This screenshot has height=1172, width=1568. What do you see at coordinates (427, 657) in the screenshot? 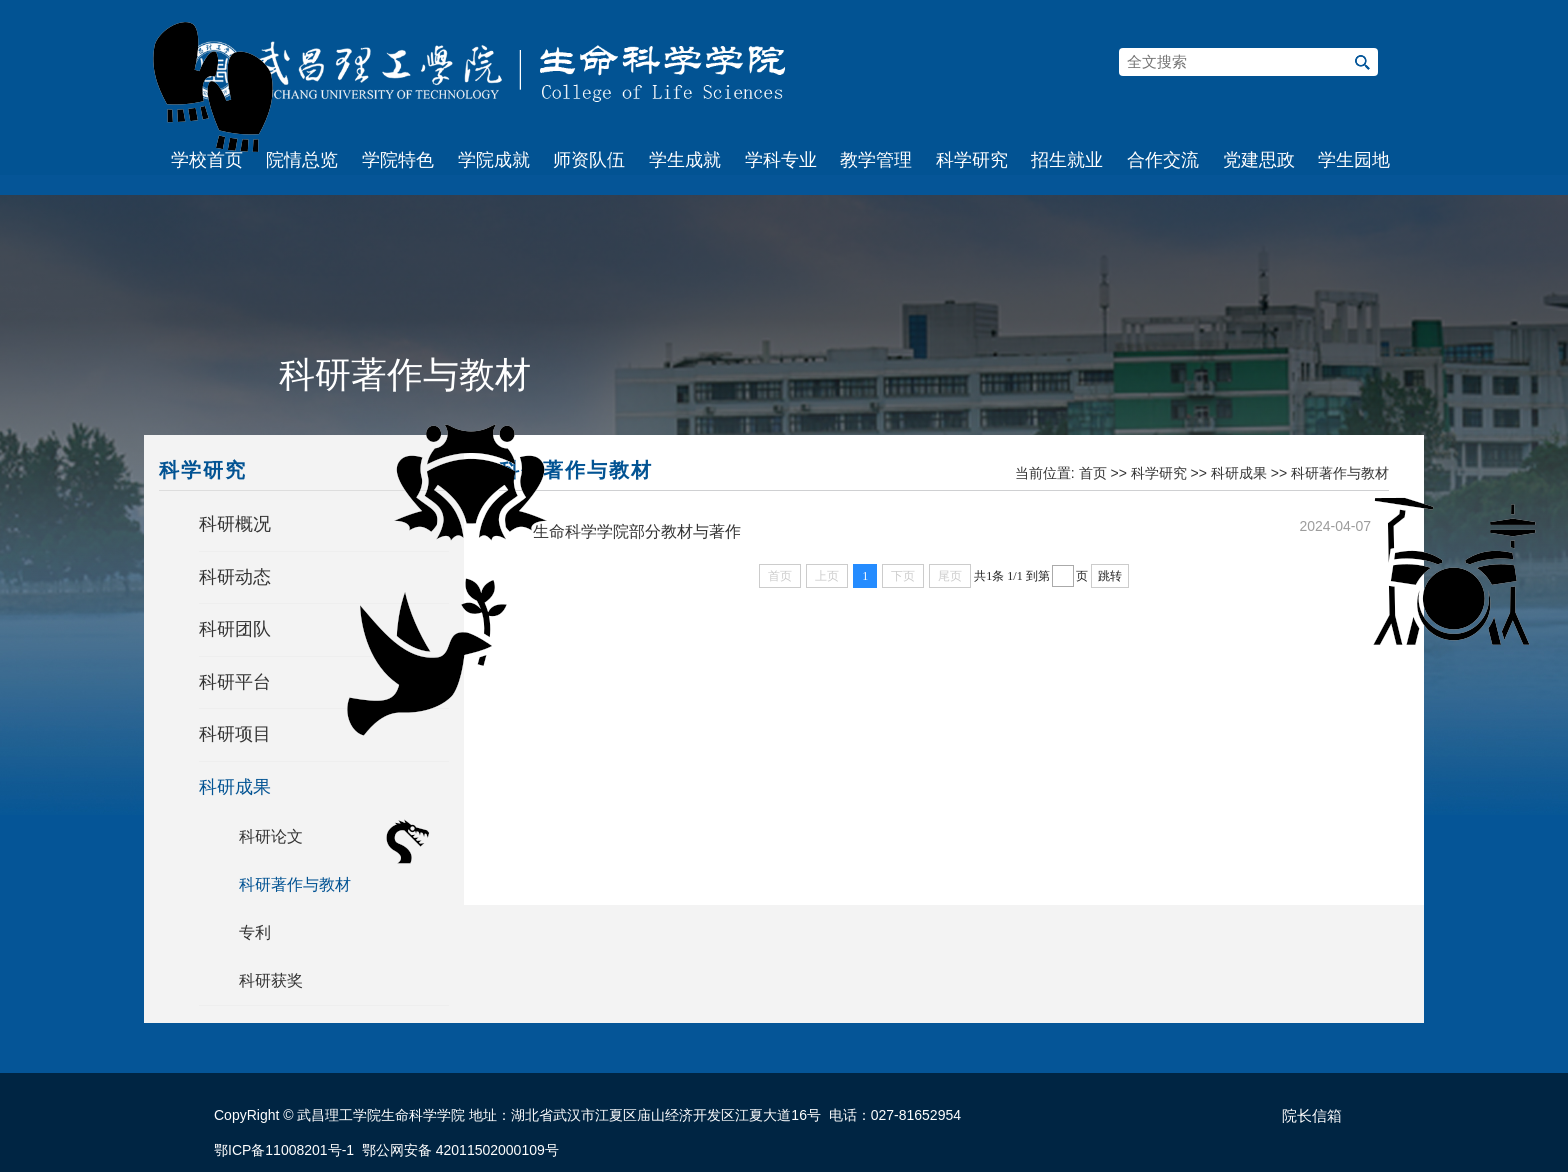
I see `indicates peace or harmony theme` at bounding box center [427, 657].